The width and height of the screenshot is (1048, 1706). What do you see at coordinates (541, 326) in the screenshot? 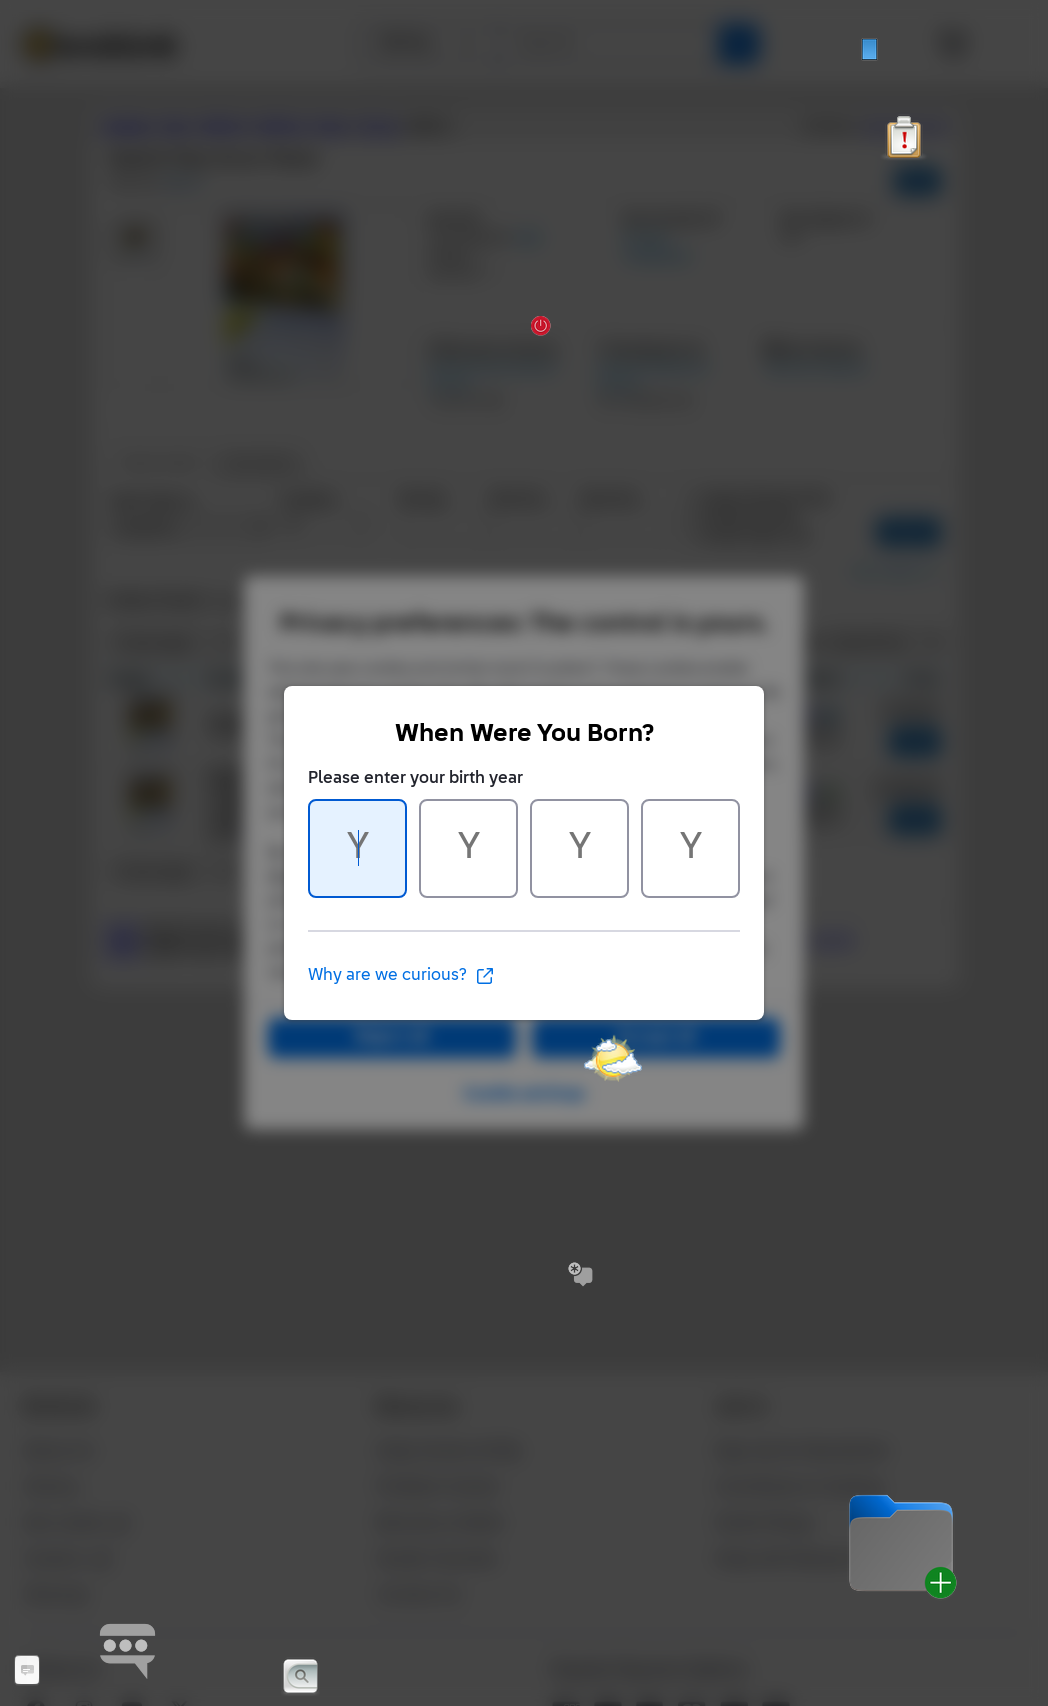
I see `shut down the system` at bounding box center [541, 326].